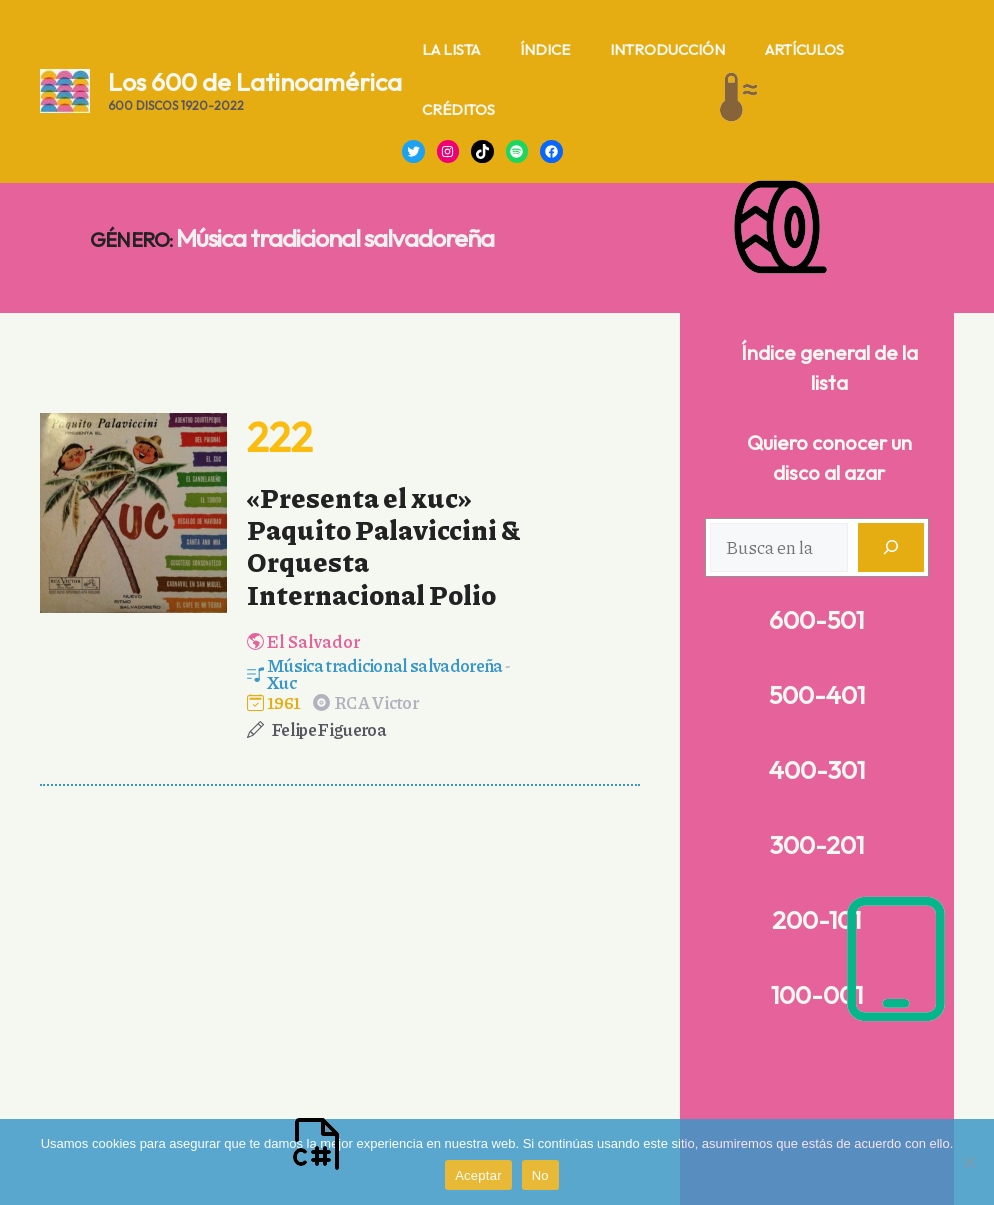 Image resolution: width=994 pixels, height=1205 pixels. I want to click on view on tablet device, so click(896, 959).